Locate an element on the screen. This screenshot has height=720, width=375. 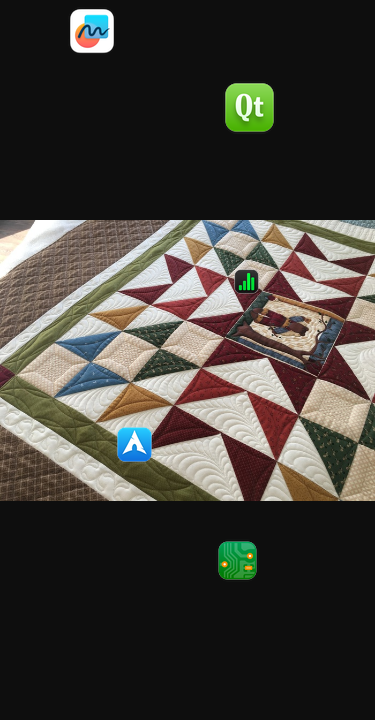
launch arch linux application is located at coordinates (134, 444).